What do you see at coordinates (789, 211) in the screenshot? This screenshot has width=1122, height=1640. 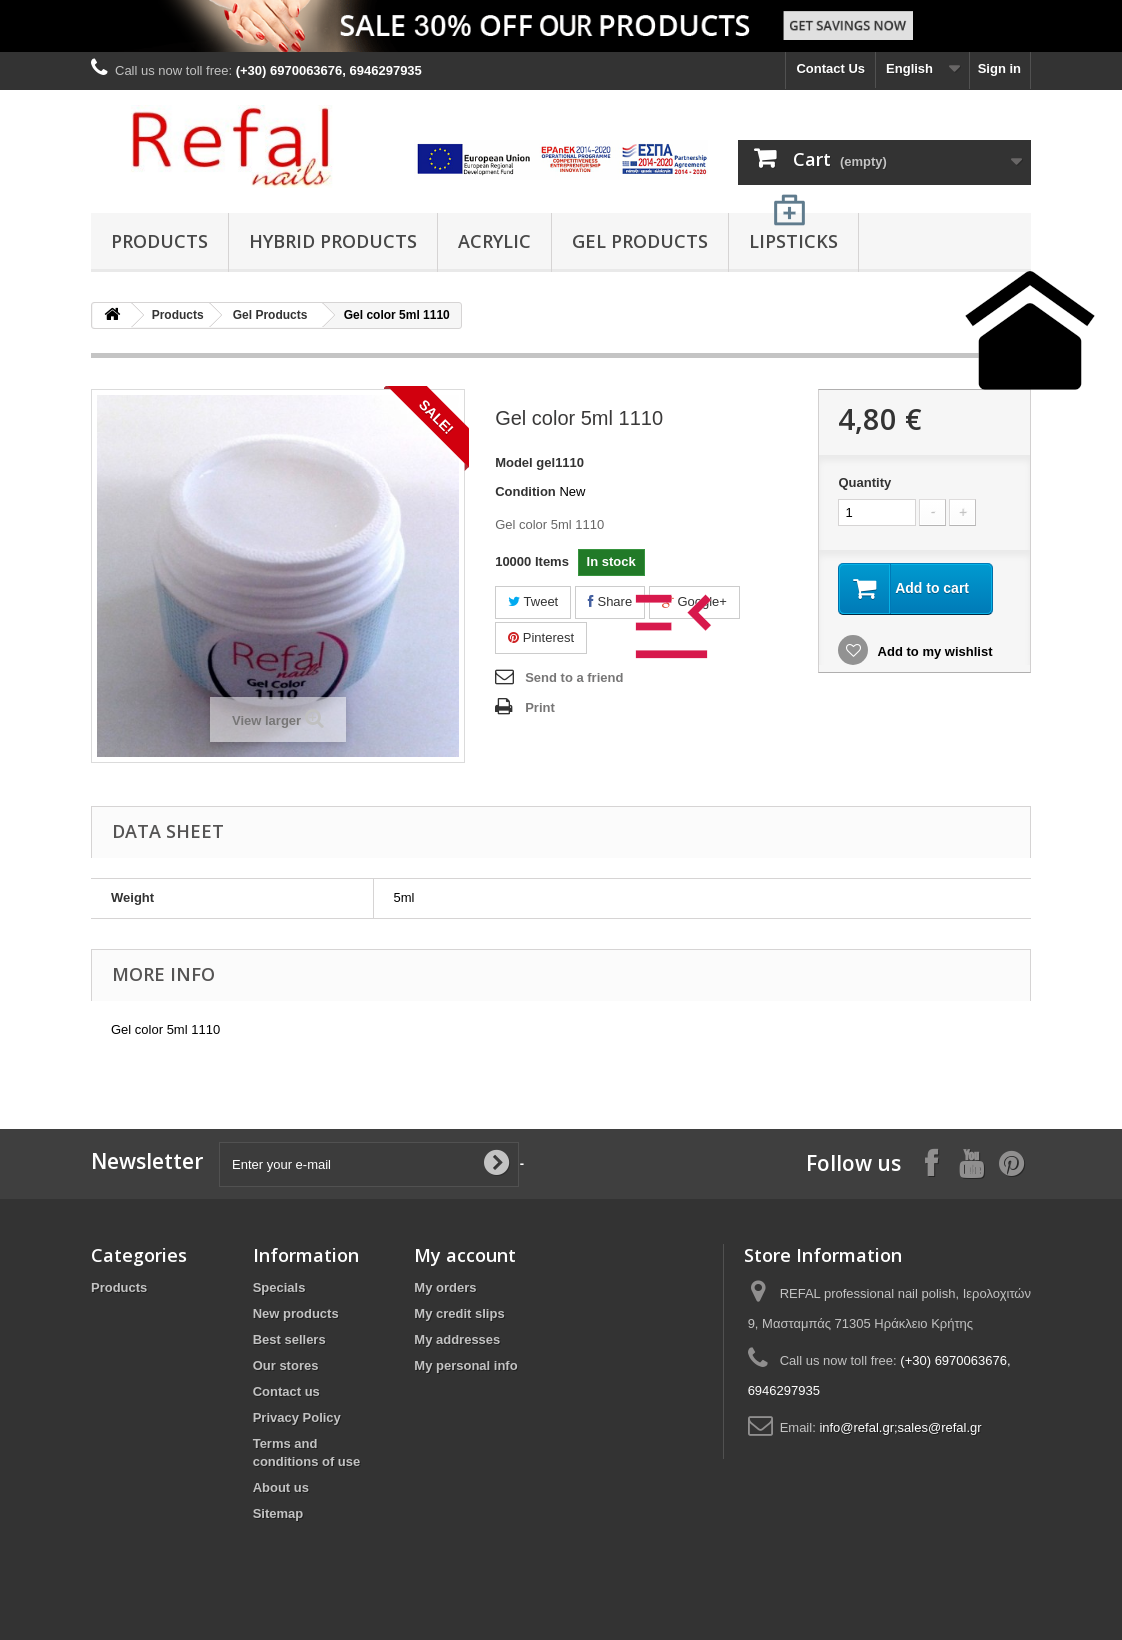 I see `access first aid or medical resources` at bounding box center [789, 211].